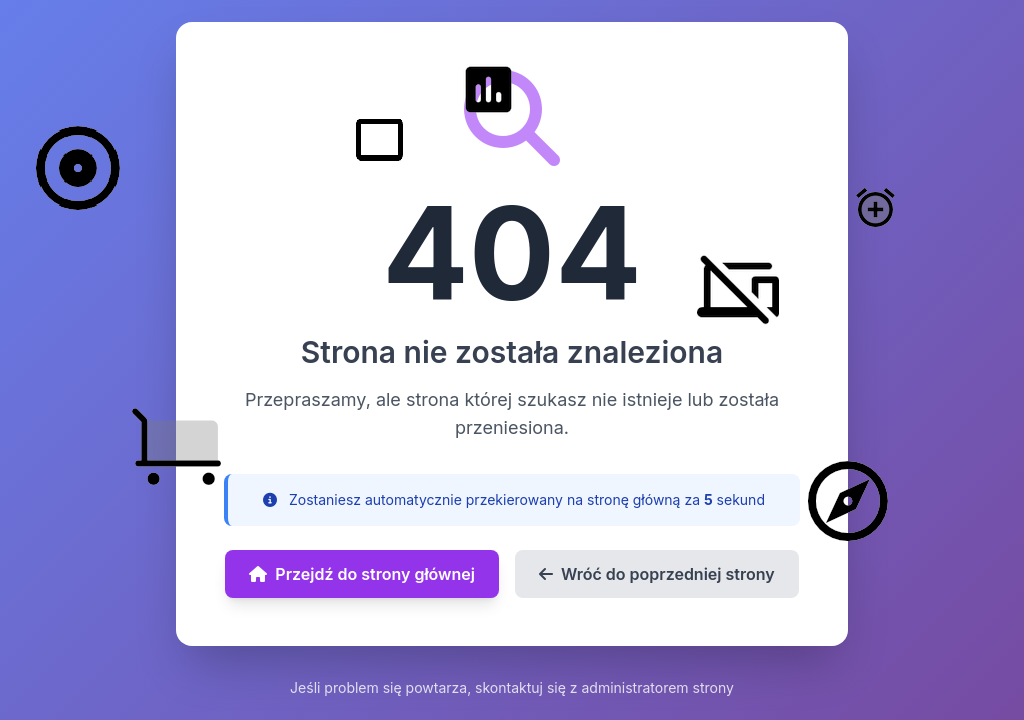 This screenshot has height=720, width=1024. I want to click on crop image to 3:2 aspect ratio, so click(379, 139).